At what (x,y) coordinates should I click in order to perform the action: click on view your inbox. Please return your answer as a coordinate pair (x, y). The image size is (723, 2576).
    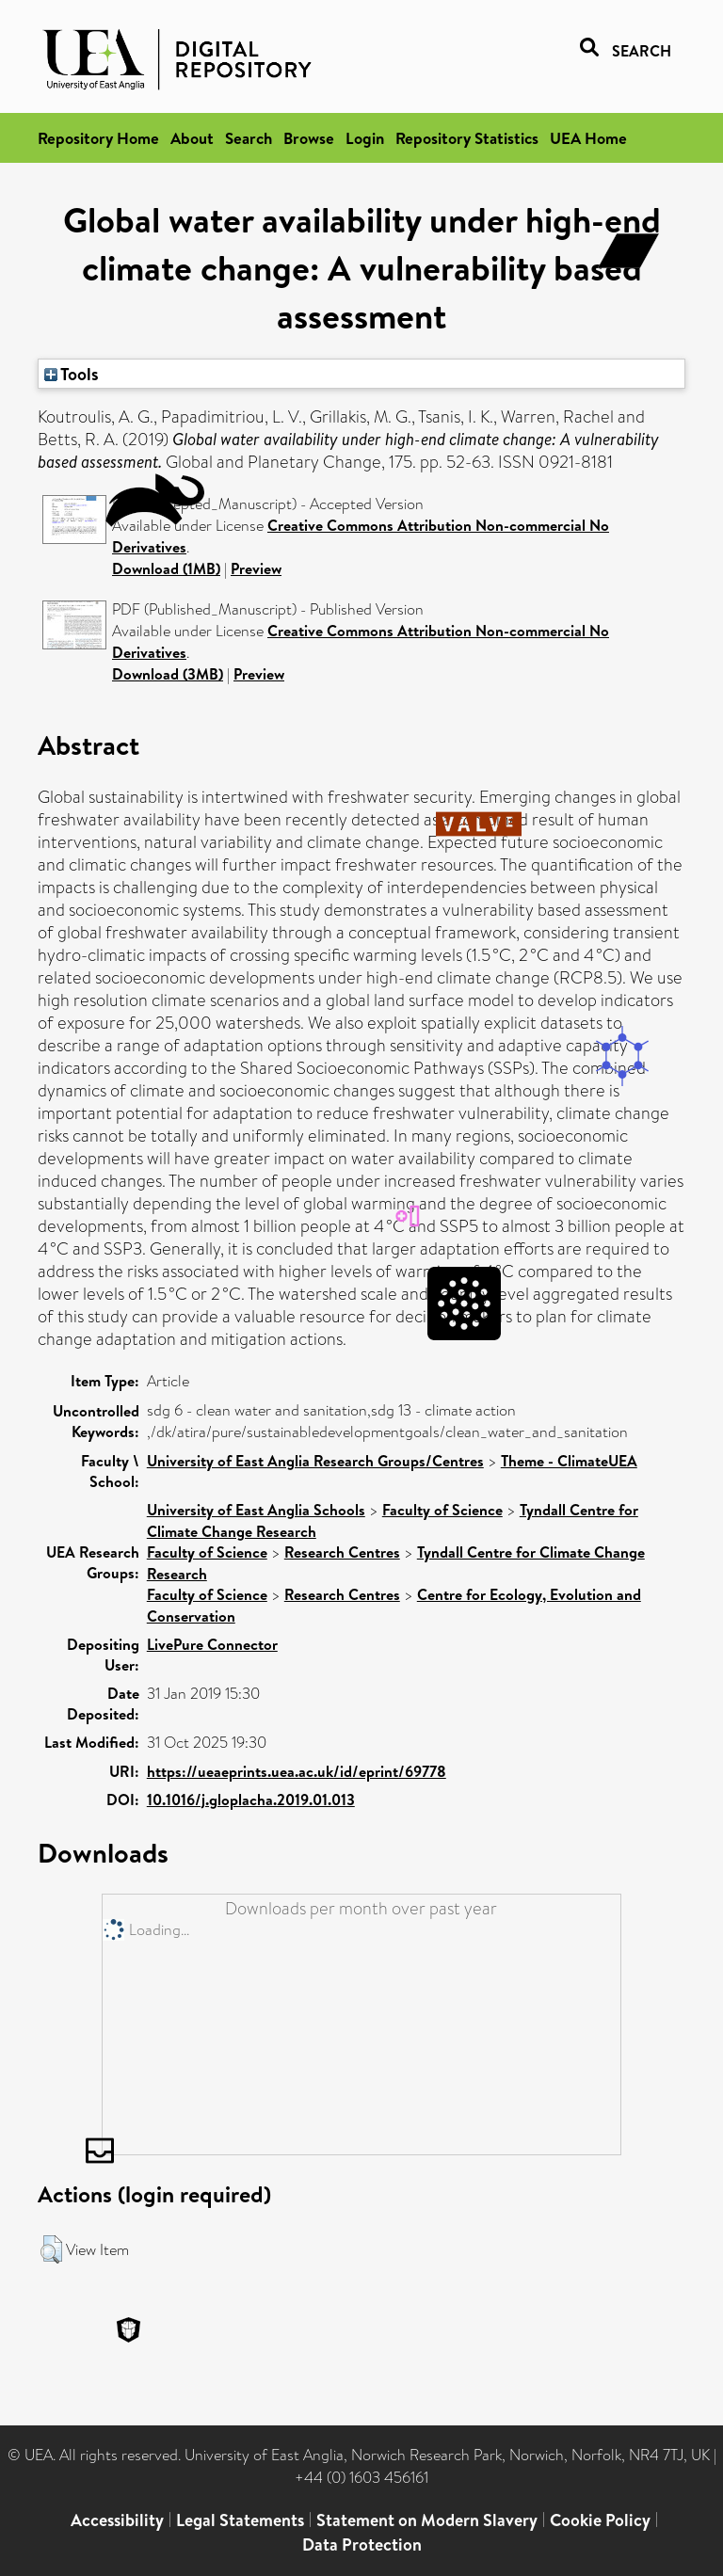
    Looking at the image, I should click on (100, 2151).